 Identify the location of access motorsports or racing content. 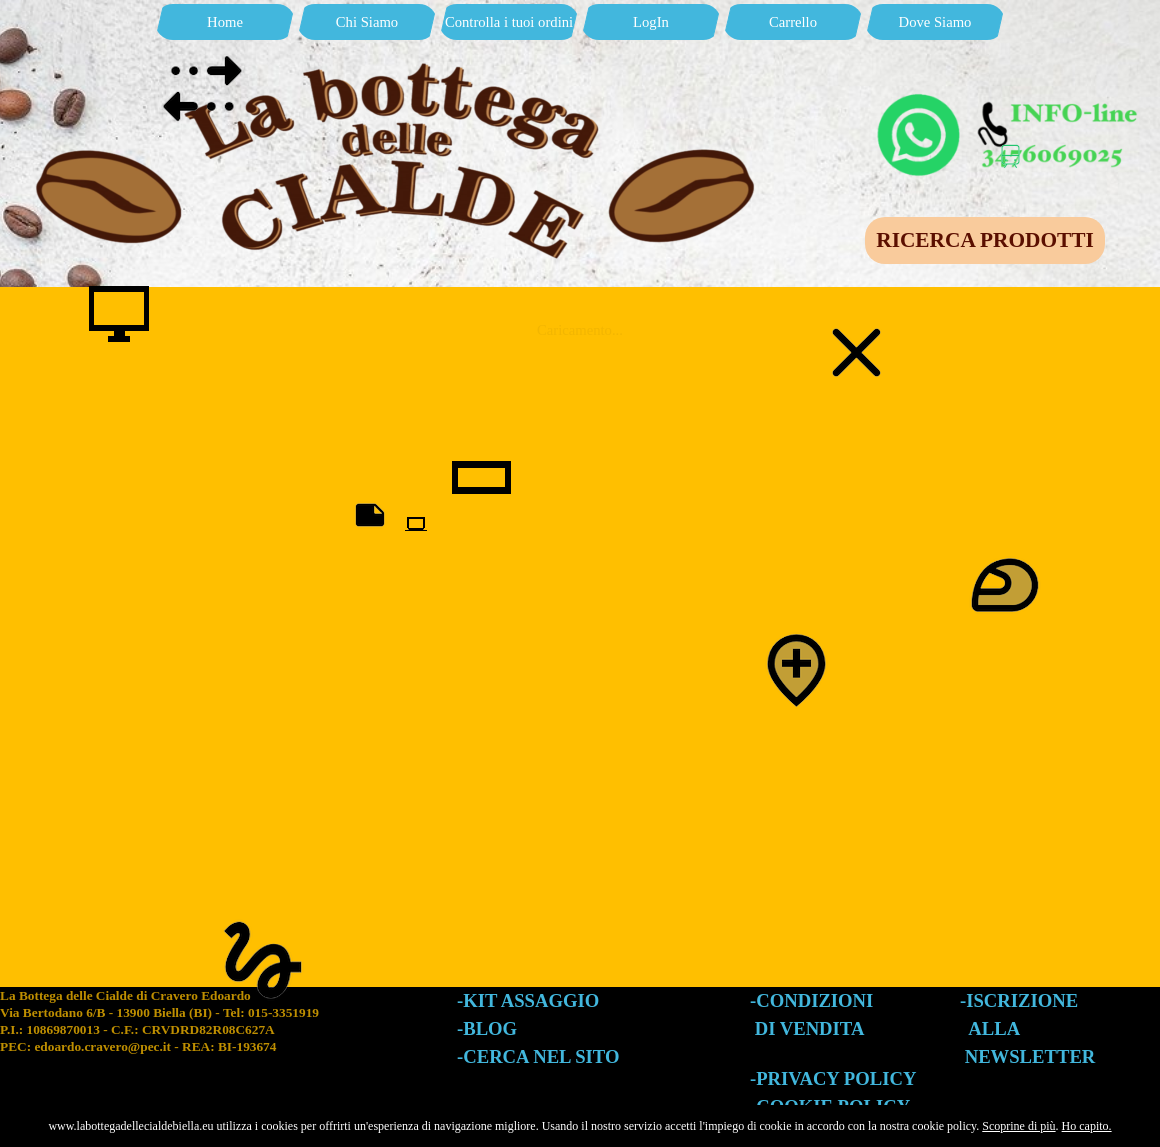
(1005, 585).